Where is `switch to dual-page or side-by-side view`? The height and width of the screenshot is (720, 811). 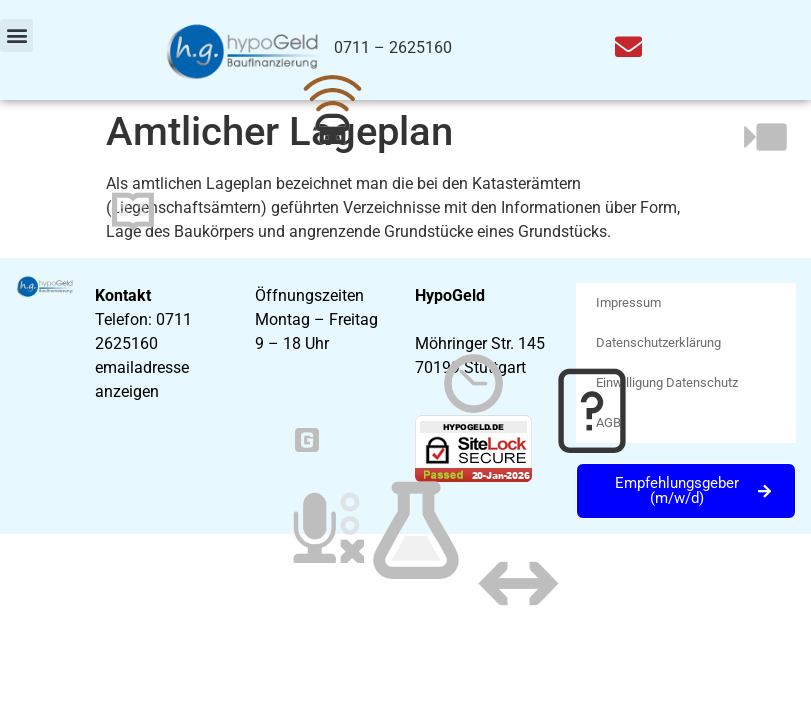
switch to dual-page or side-by-side view is located at coordinates (133, 211).